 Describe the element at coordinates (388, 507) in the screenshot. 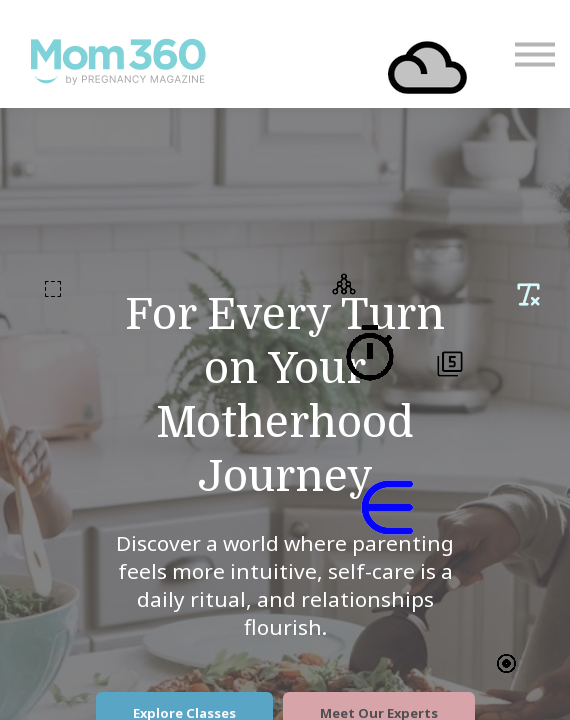

I see `indicates set membership in mathematical notation` at that location.